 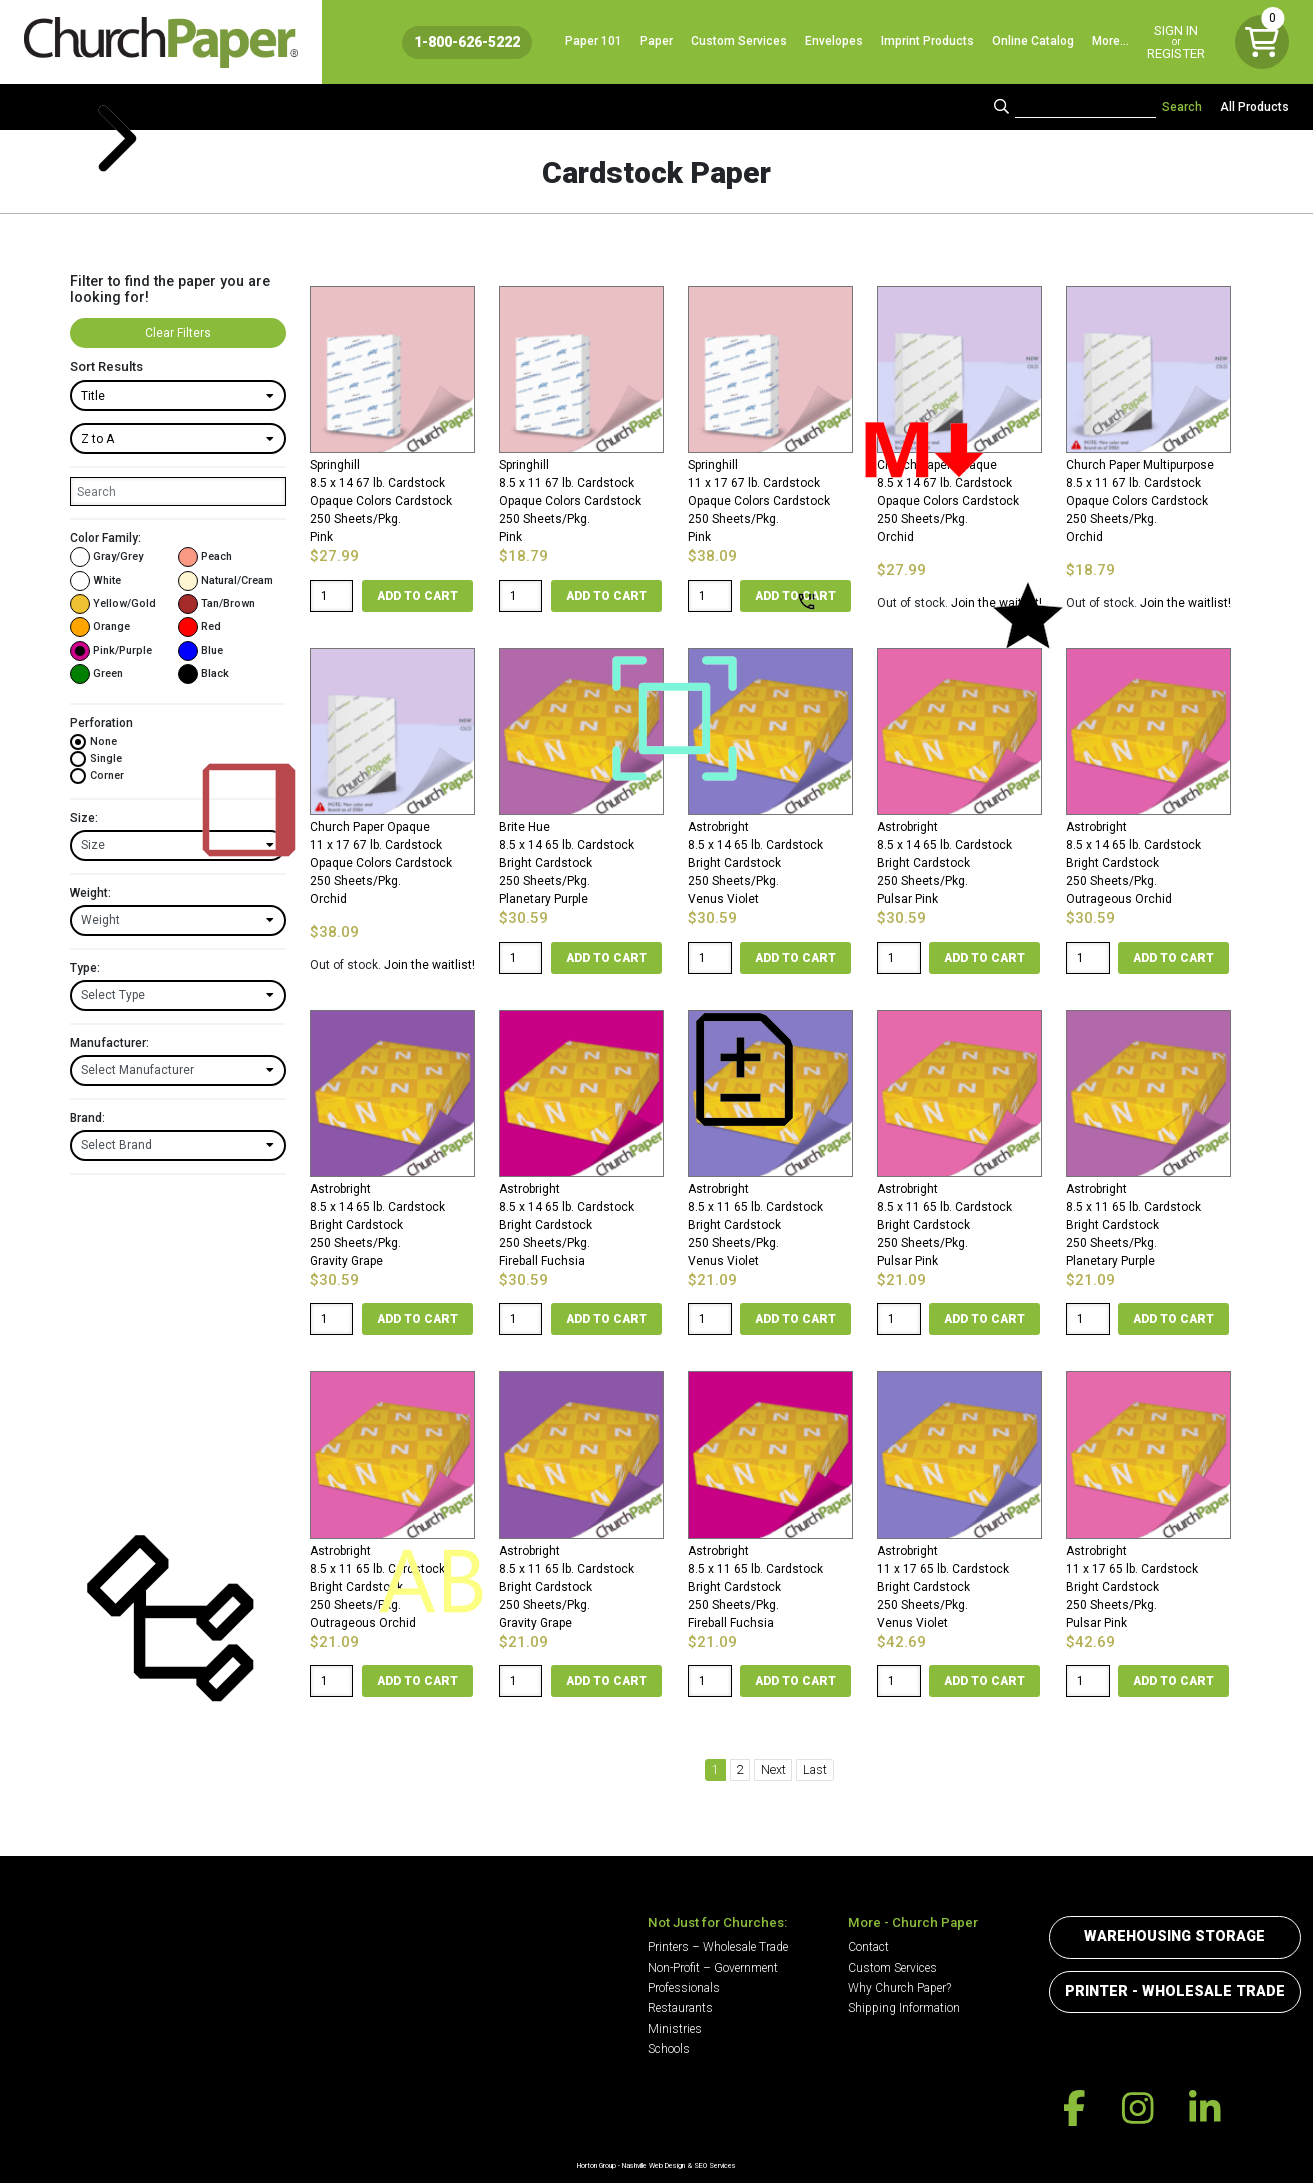 What do you see at coordinates (249, 810) in the screenshot?
I see `move activity bar to the right side of the layout` at bounding box center [249, 810].